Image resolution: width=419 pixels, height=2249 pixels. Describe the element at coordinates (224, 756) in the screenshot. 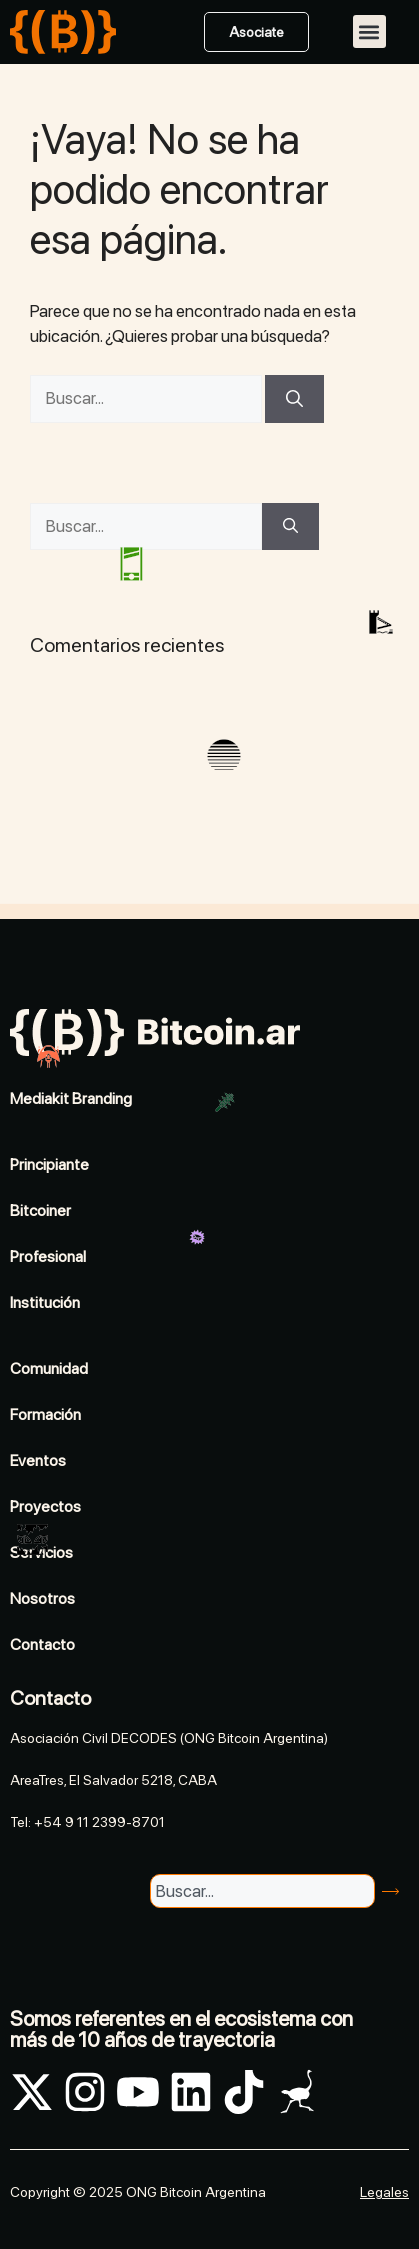

I see `retro or synthwave style sun decoration` at that location.